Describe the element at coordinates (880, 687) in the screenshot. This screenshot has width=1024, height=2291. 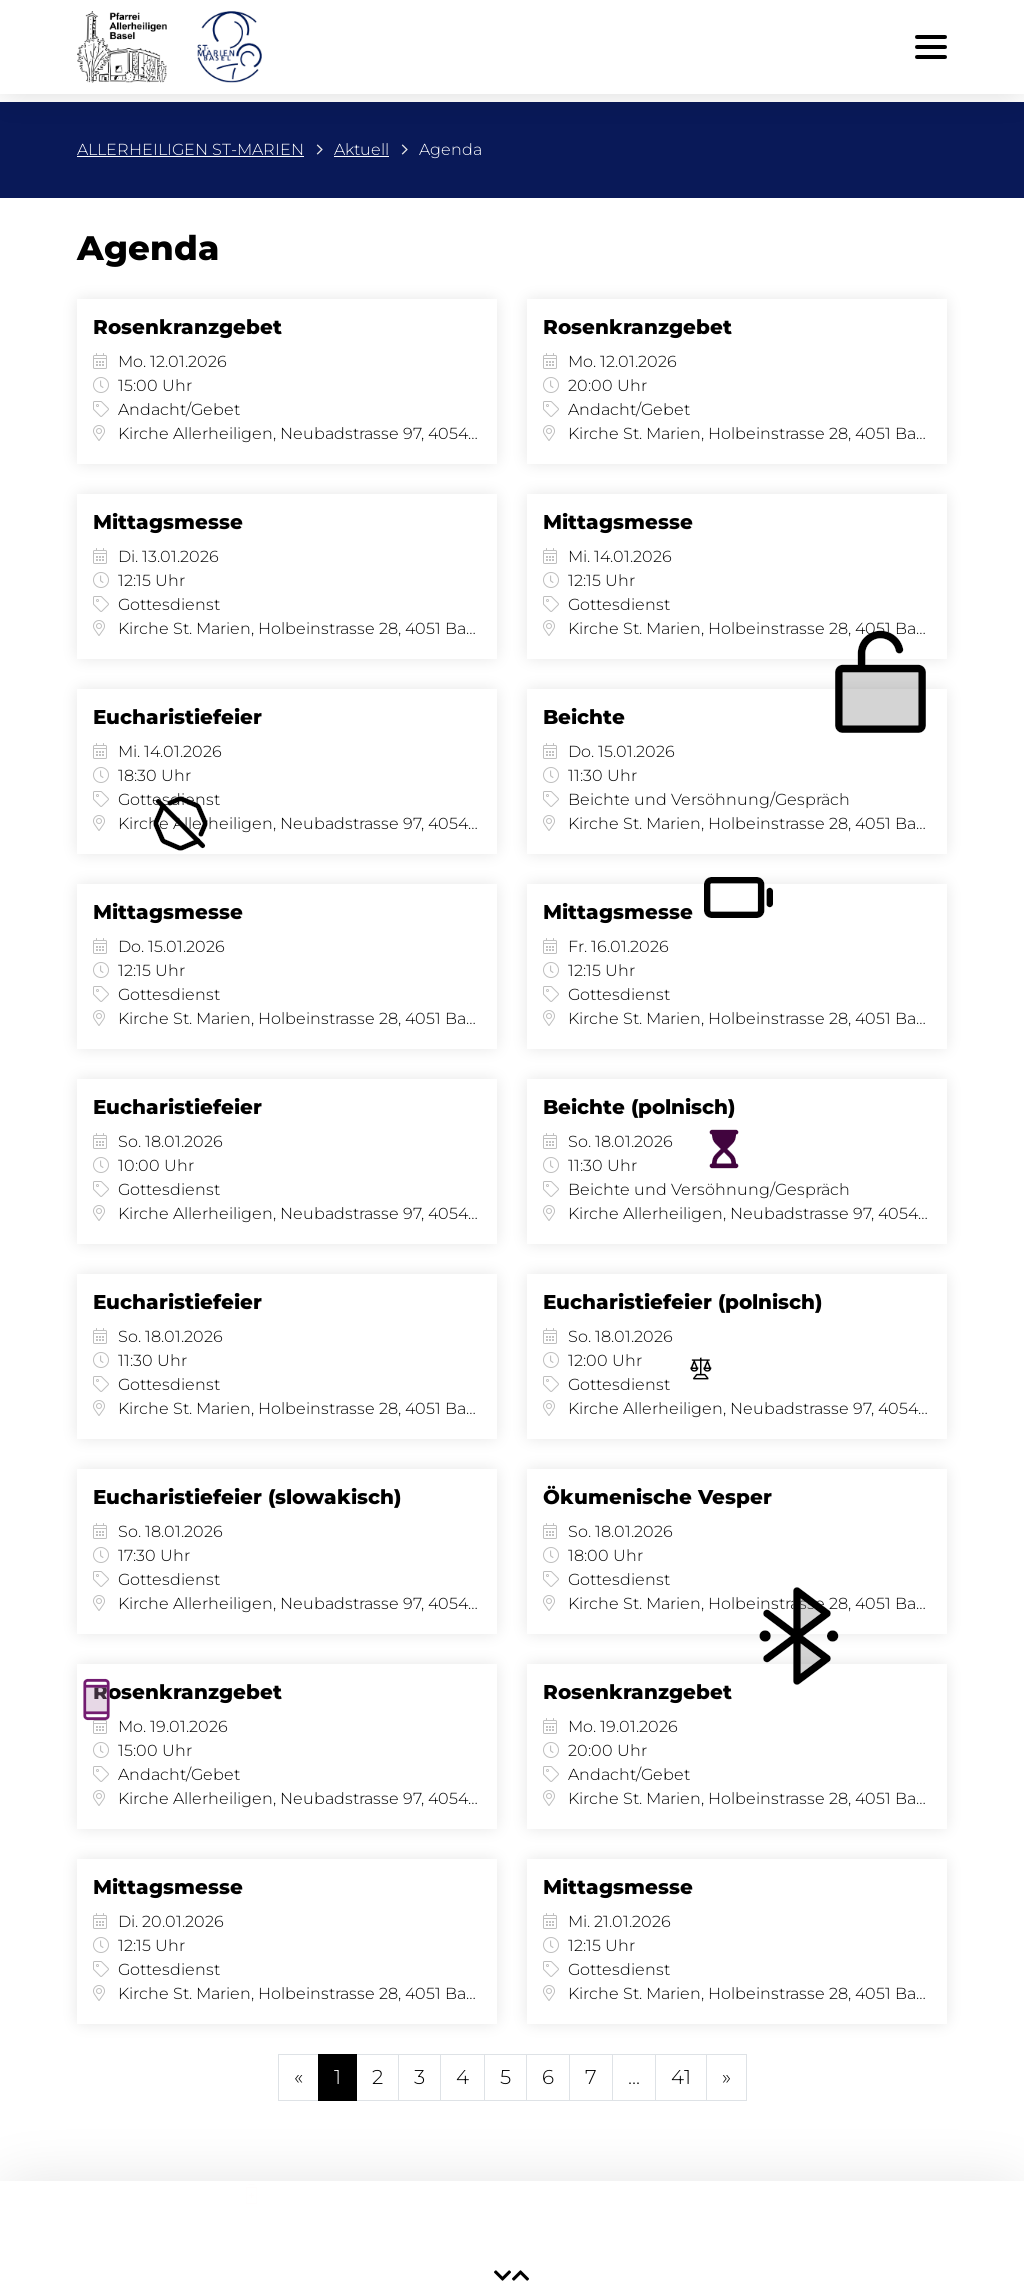
I see `unlocked or unsecured state` at that location.